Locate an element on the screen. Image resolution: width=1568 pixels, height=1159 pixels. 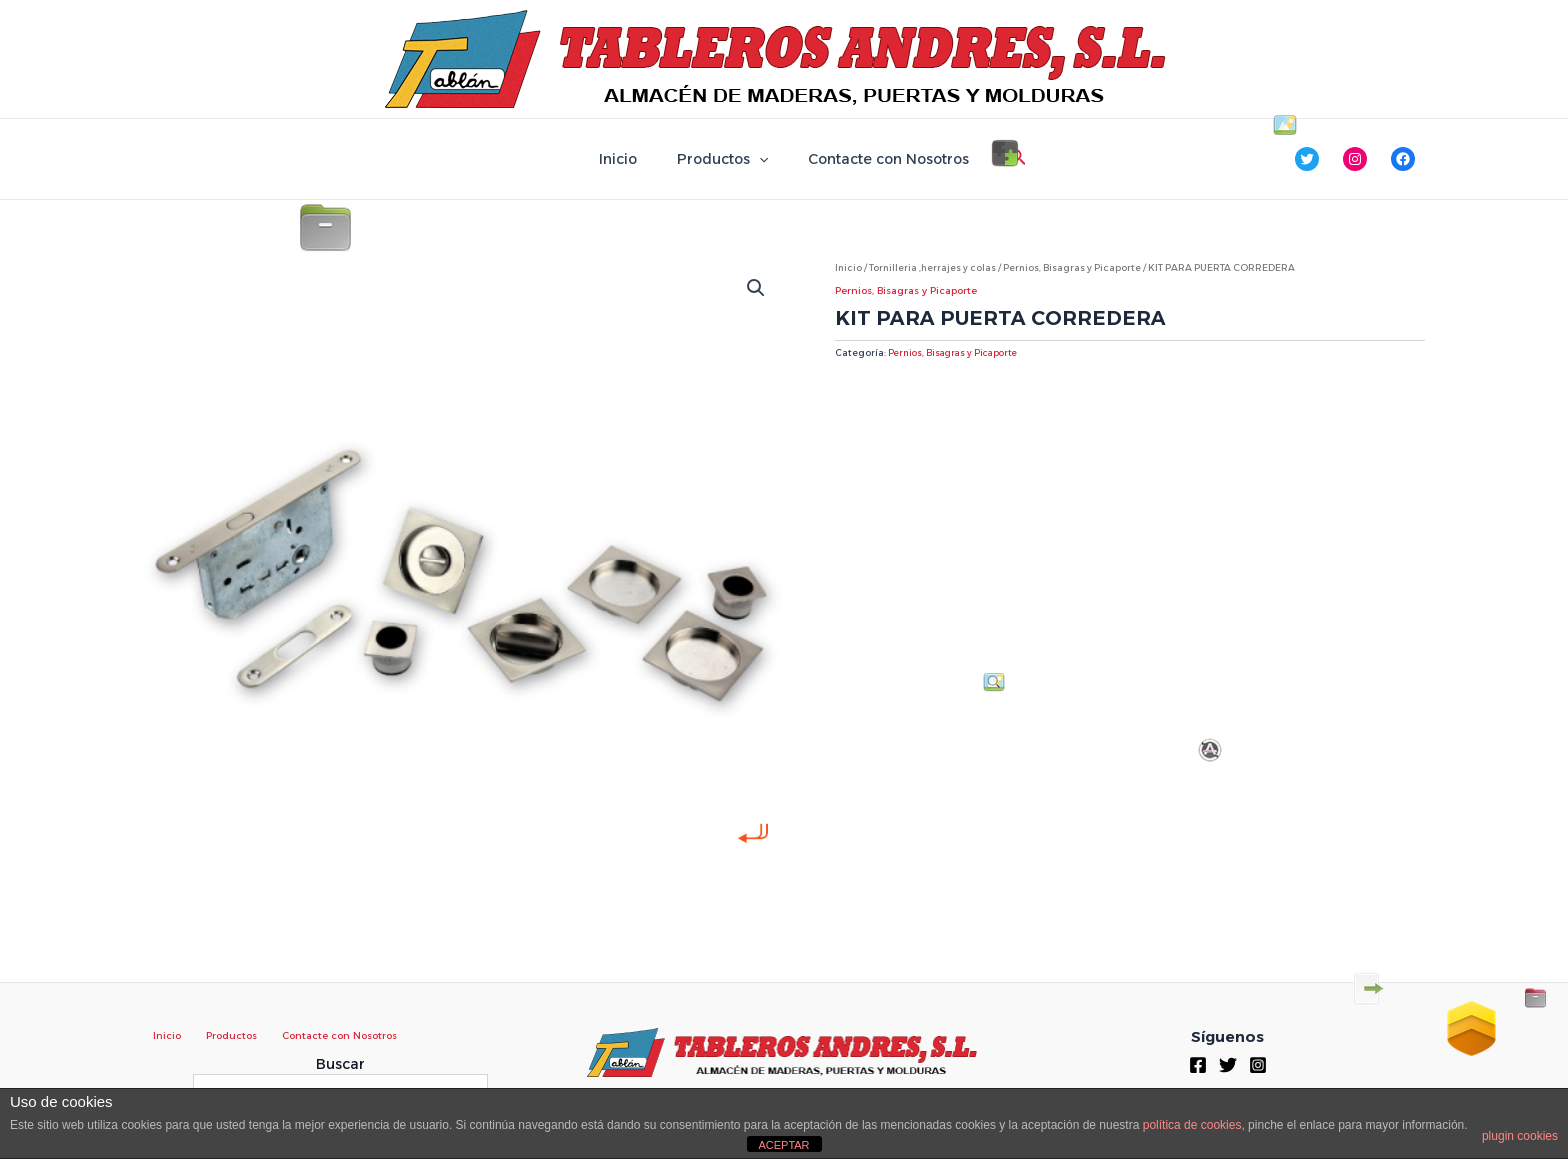
open windows security or protection settings is located at coordinates (1471, 1028).